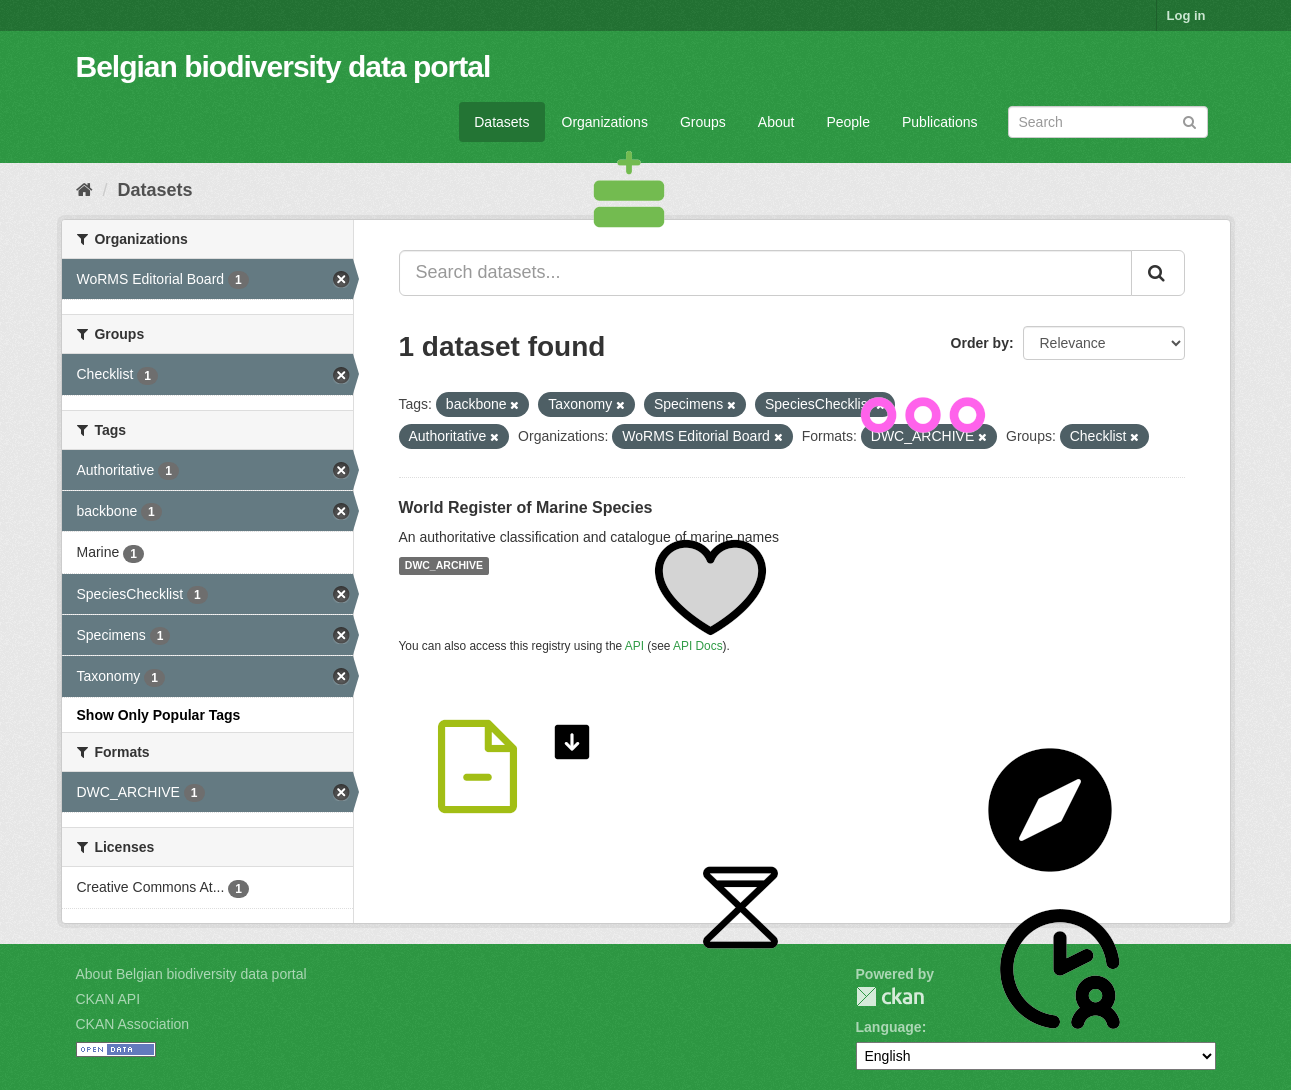 This screenshot has width=1291, height=1090. Describe the element at coordinates (740, 907) in the screenshot. I see `timer with significant time remaining` at that location.